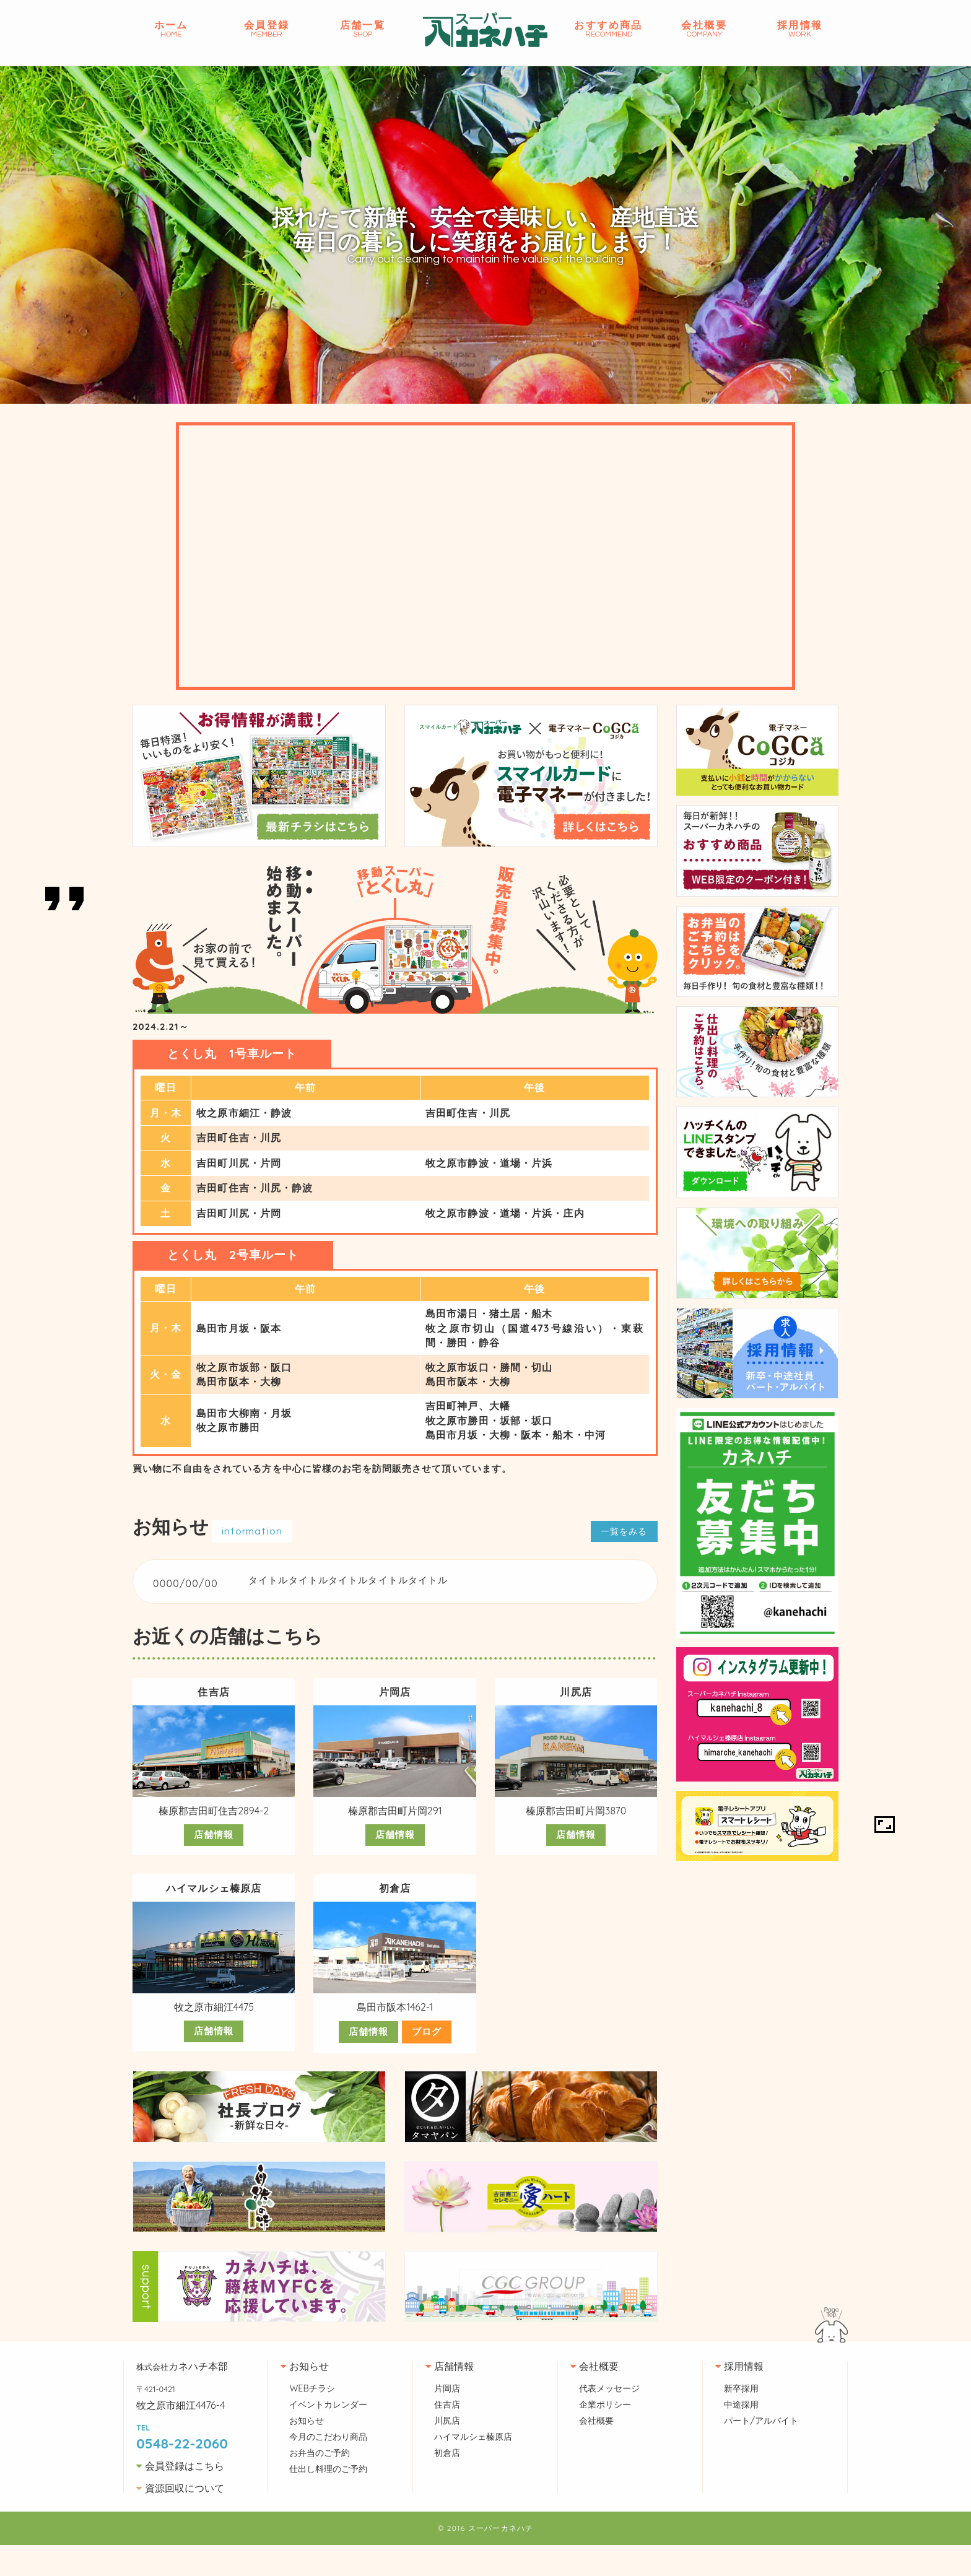  What do you see at coordinates (64, 899) in the screenshot?
I see `insert a block quote` at bounding box center [64, 899].